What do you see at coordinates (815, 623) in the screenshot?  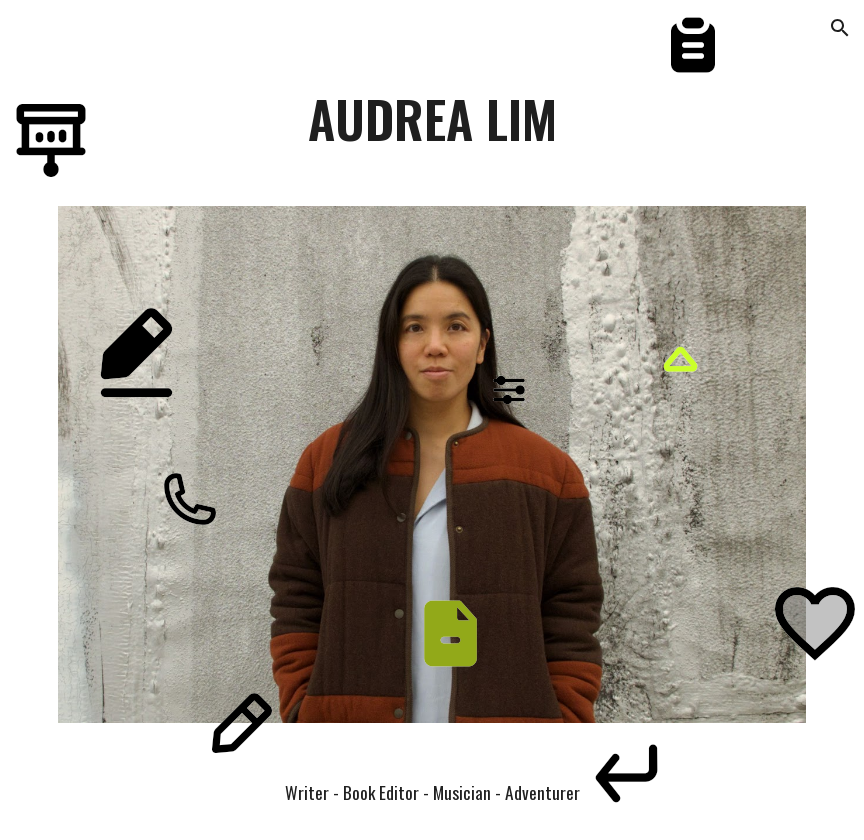 I see `add to favorites` at bounding box center [815, 623].